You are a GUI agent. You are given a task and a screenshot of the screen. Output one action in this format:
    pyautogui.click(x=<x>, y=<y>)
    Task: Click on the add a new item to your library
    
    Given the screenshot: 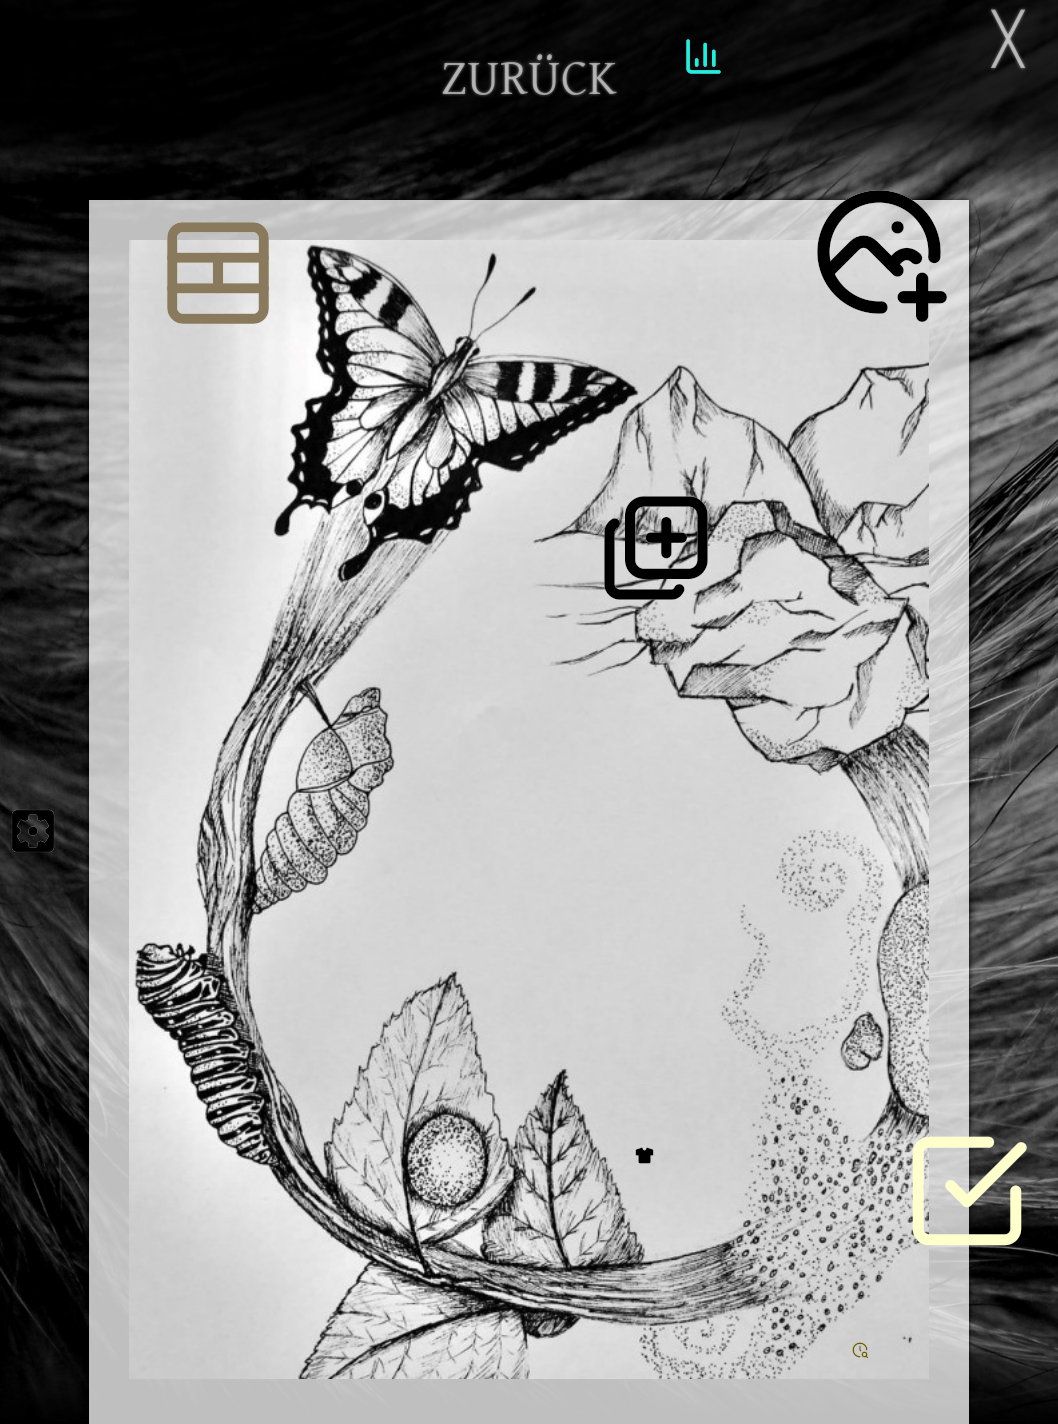 What is the action you would take?
    pyautogui.click(x=656, y=548)
    